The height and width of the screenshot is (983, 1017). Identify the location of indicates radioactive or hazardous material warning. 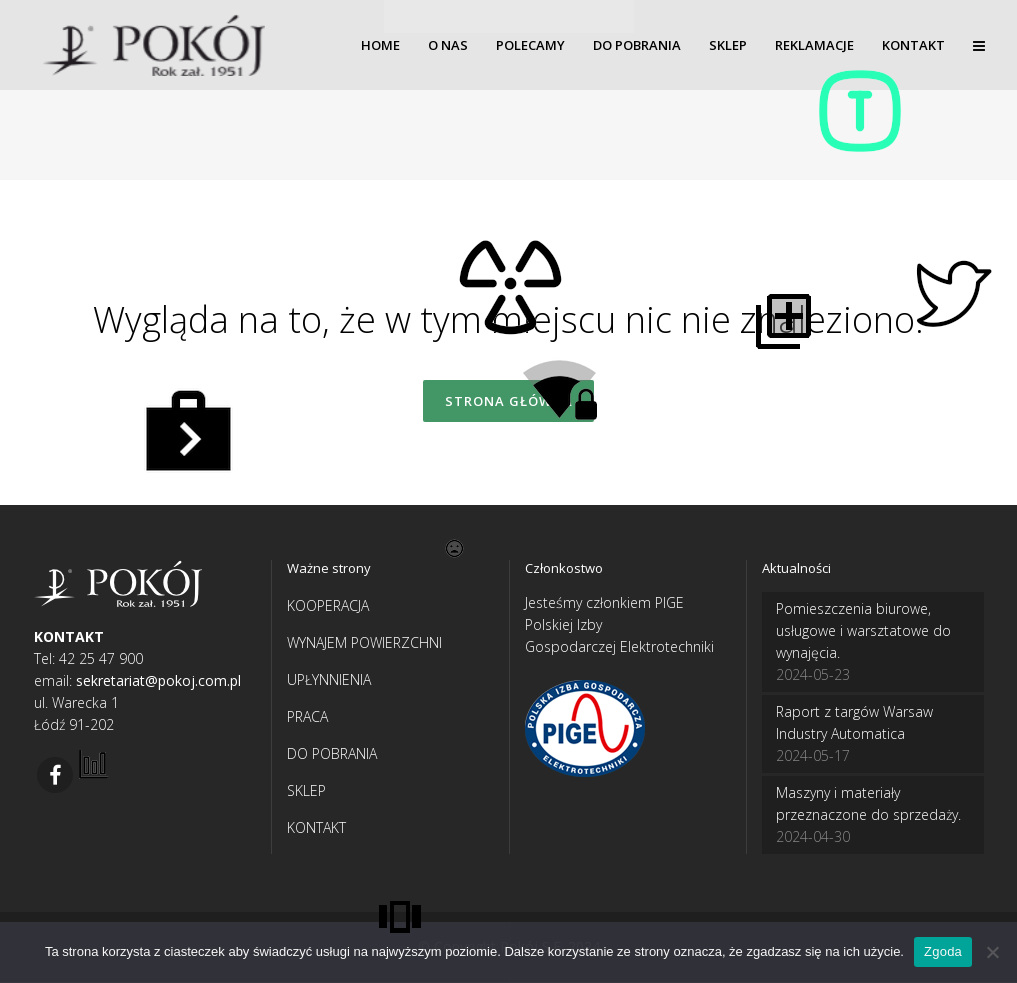
(510, 283).